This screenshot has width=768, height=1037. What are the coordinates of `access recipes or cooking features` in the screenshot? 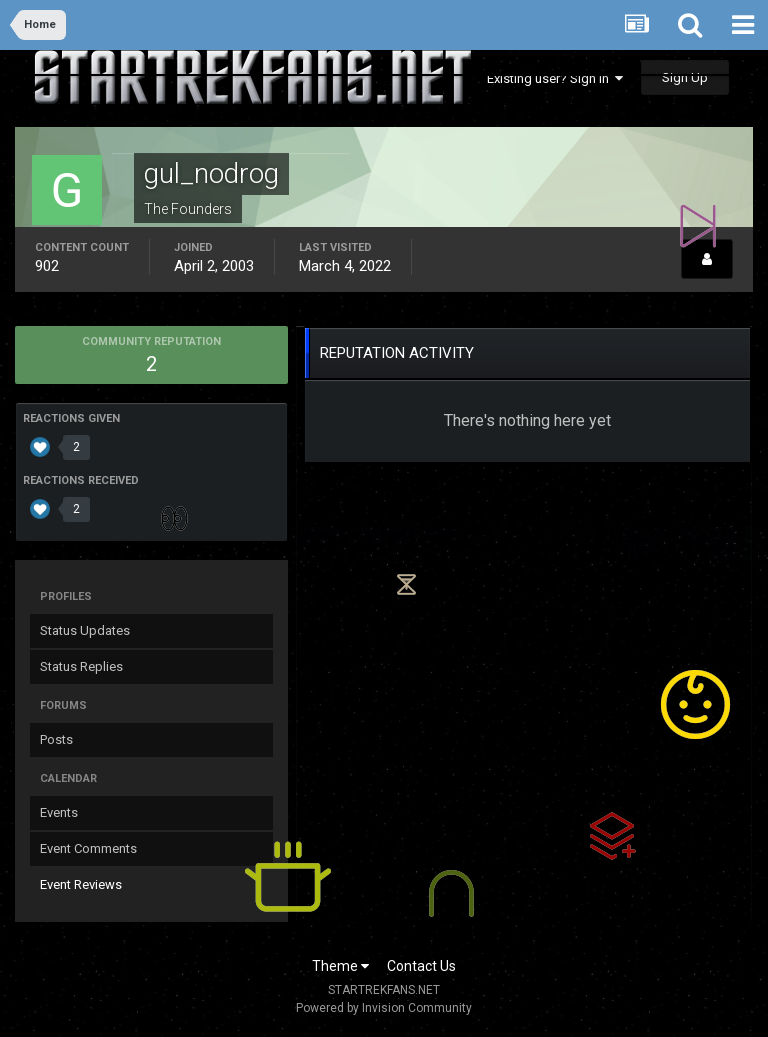 It's located at (288, 882).